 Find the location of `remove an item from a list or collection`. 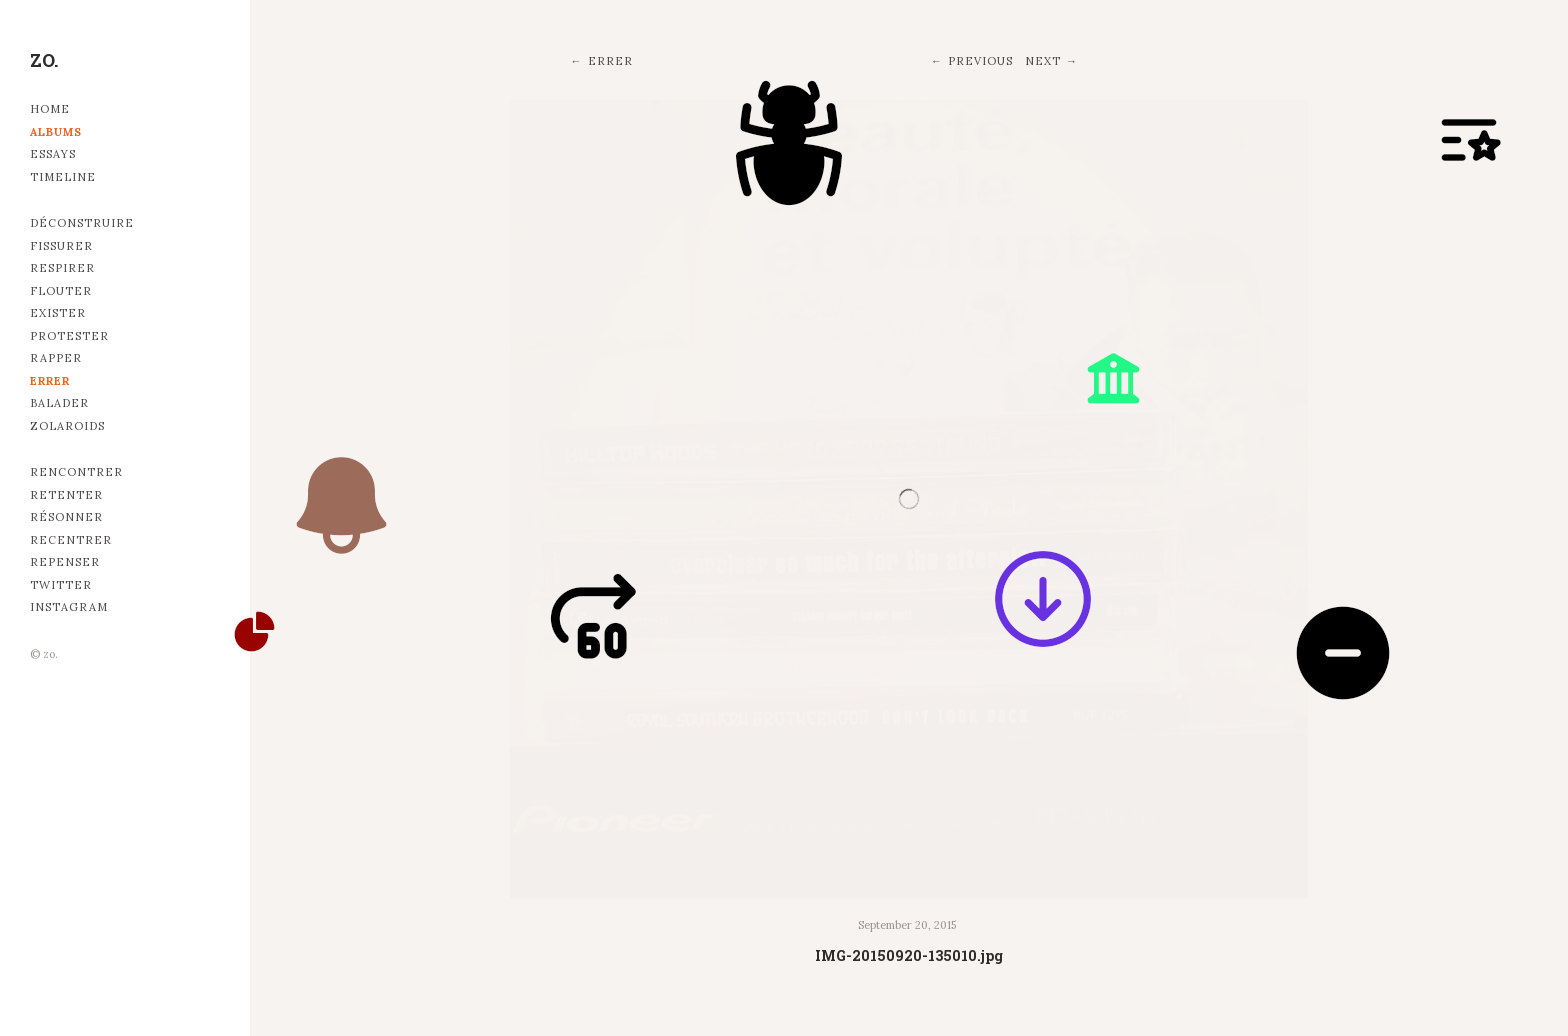

remove an item from a list or collection is located at coordinates (1343, 653).